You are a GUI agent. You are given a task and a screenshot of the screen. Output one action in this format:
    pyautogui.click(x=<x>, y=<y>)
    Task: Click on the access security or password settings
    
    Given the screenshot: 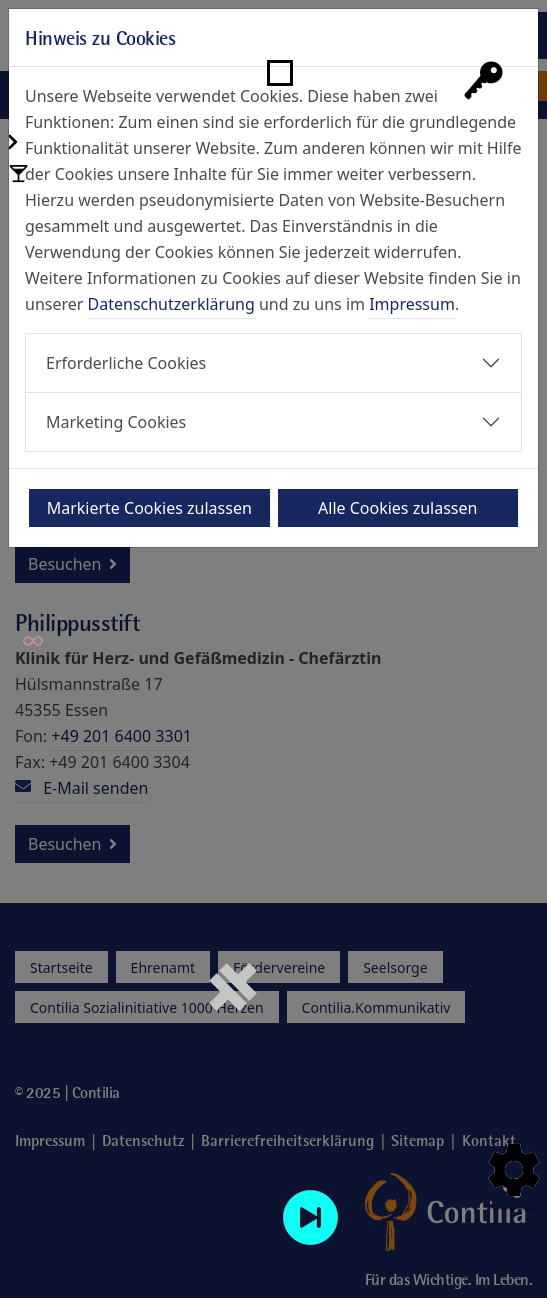 What is the action you would take?
    pyautogui.click(x=483, y=80)
    